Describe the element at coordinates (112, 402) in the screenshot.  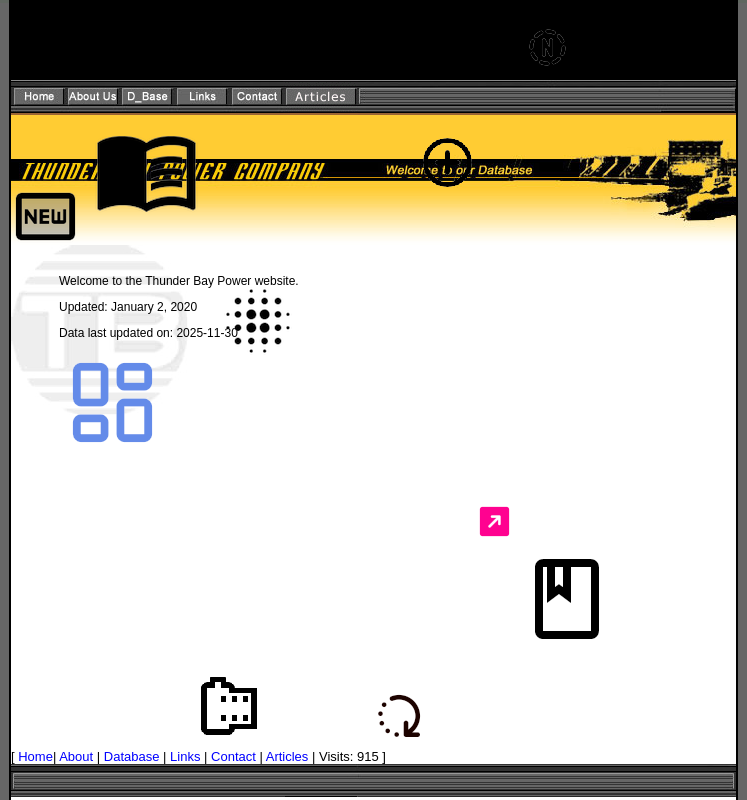
I see `open dashboard view` at that location.